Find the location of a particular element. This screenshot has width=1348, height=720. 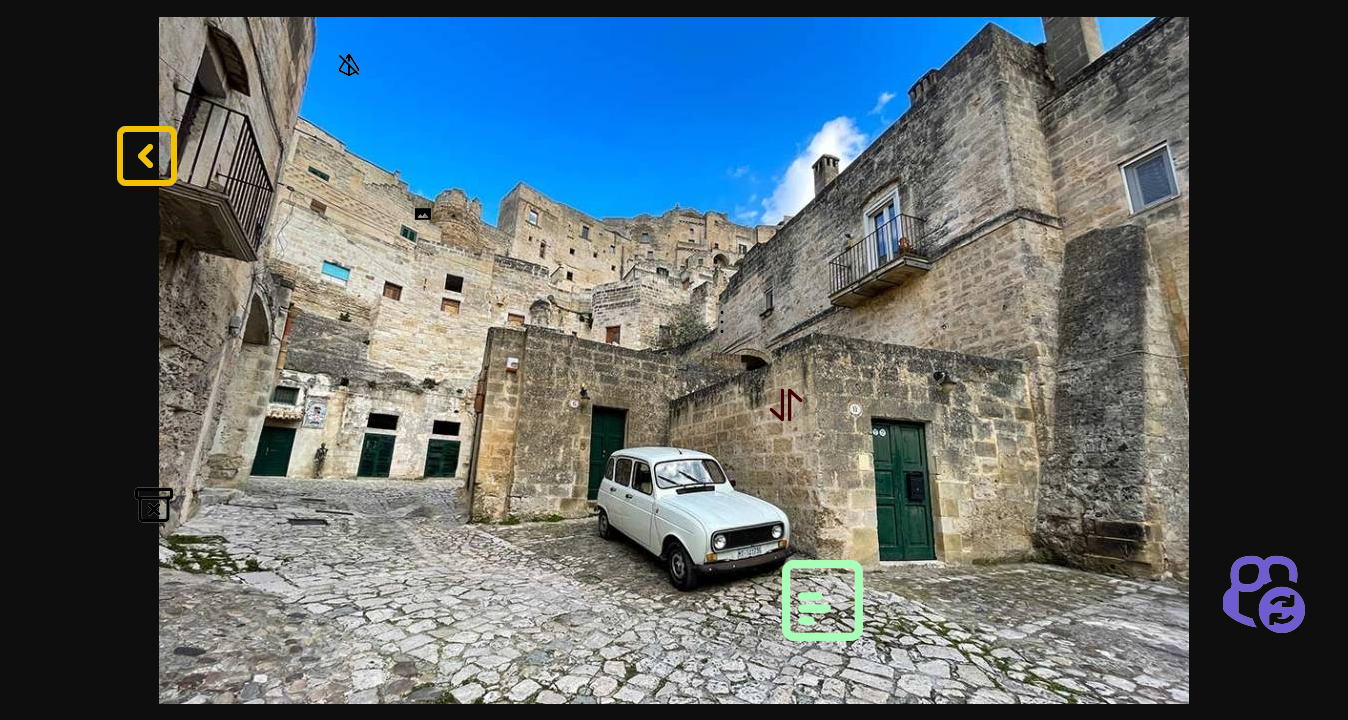

transfer data between devices is located at coordinates (786, 405).